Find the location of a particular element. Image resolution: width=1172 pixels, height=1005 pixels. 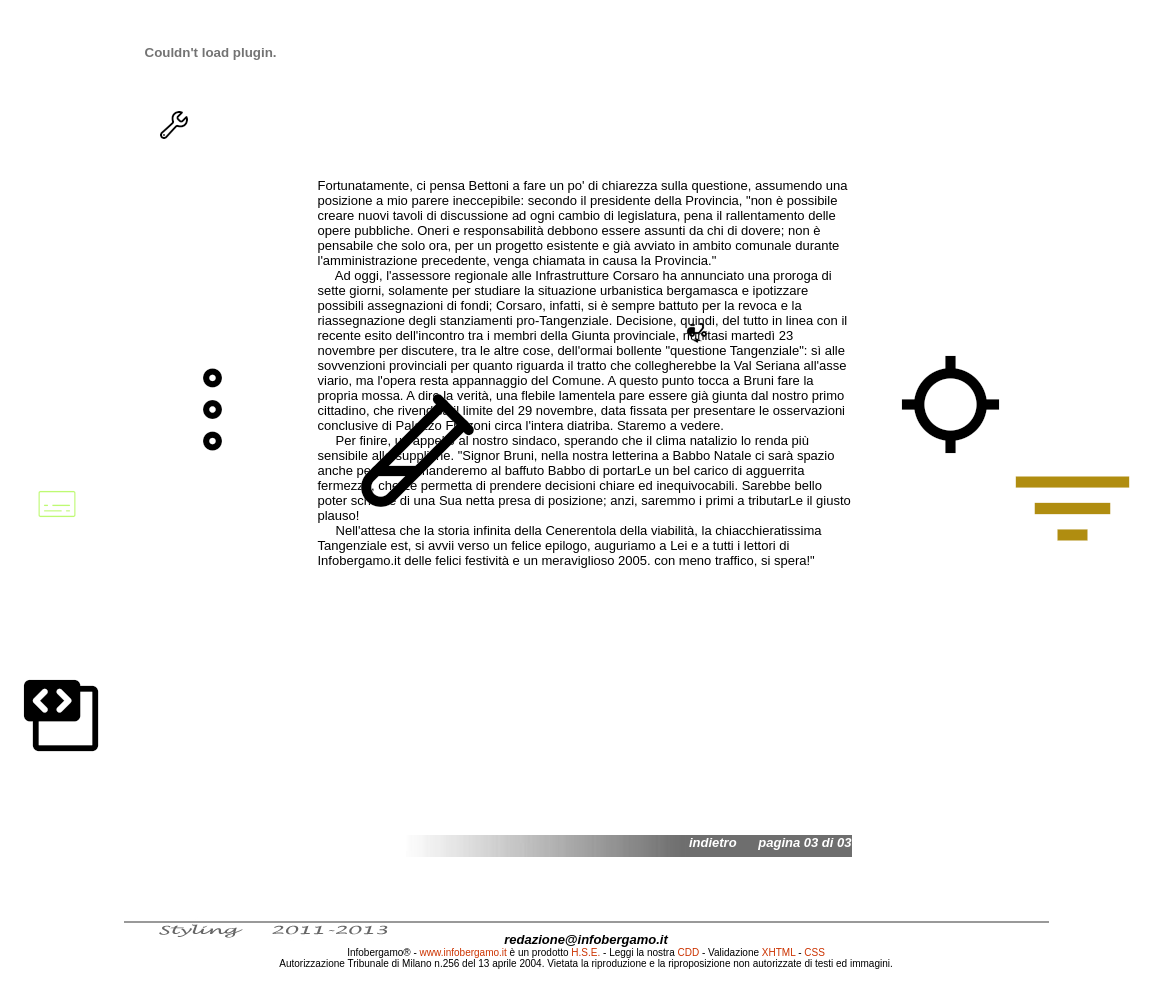

access settings or configuration options is located at coordinates (174, 125).